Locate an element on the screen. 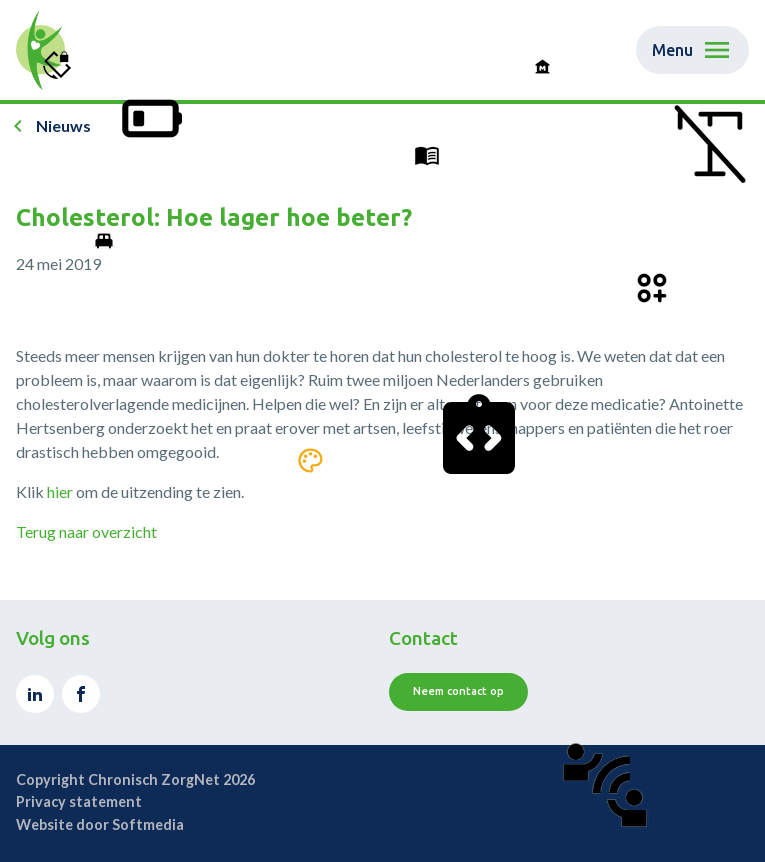 The width and height of the screenshot is (765, 862). open menu or documentation is located at coordinates (427, 155).